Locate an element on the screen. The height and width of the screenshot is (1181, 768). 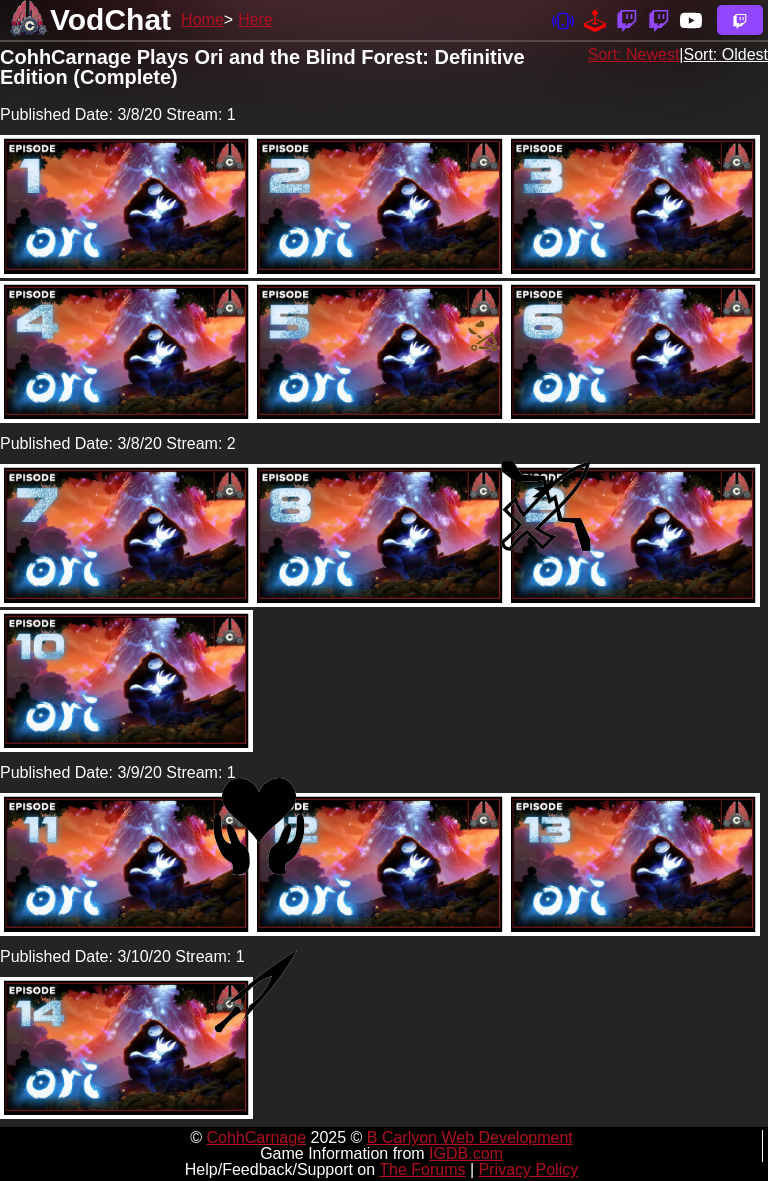
equip energy sword weapon is located at coordinates (256, 990).